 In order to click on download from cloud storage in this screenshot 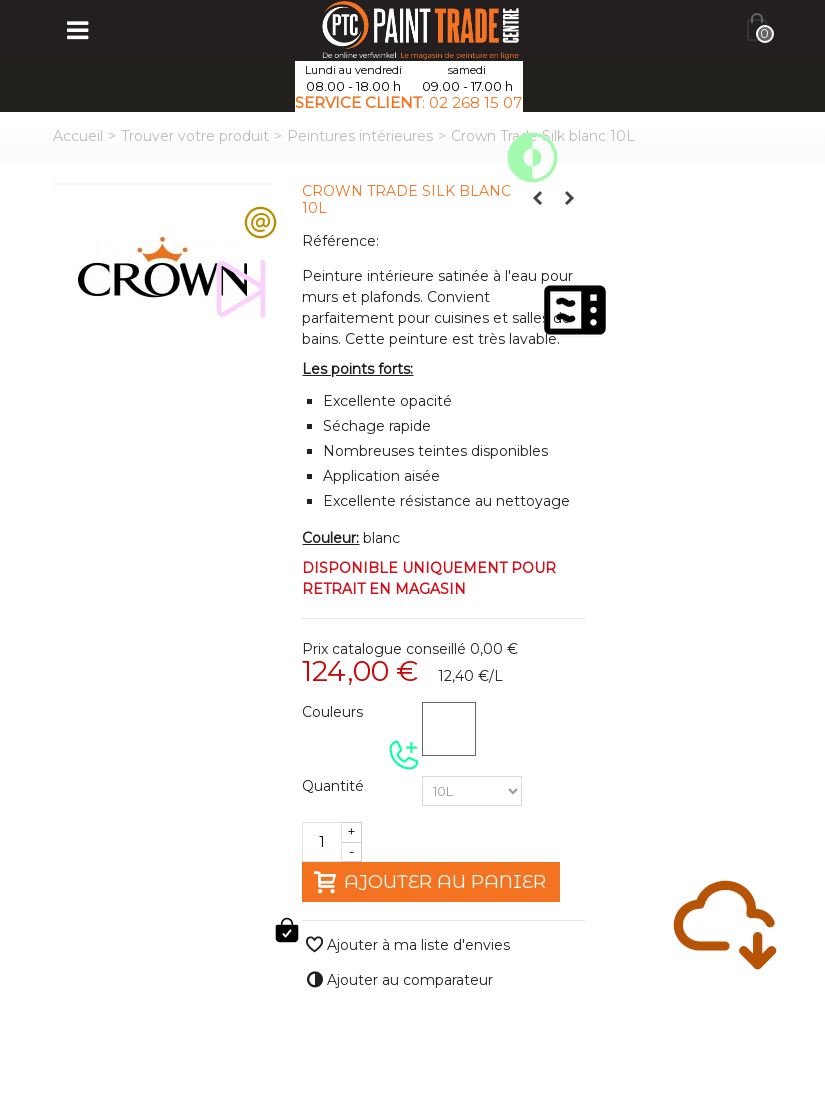, I will do `click(725, 918)`.